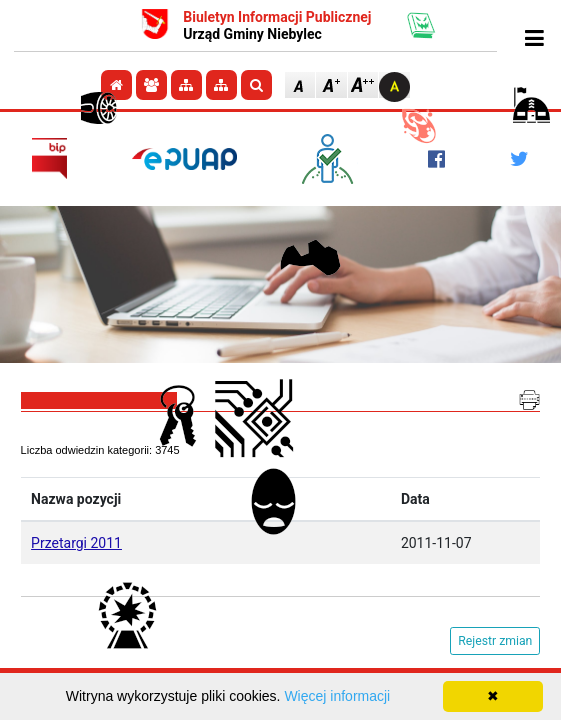  I want to click on indicates a sleepy or drowsy character state, so click(274, 501).